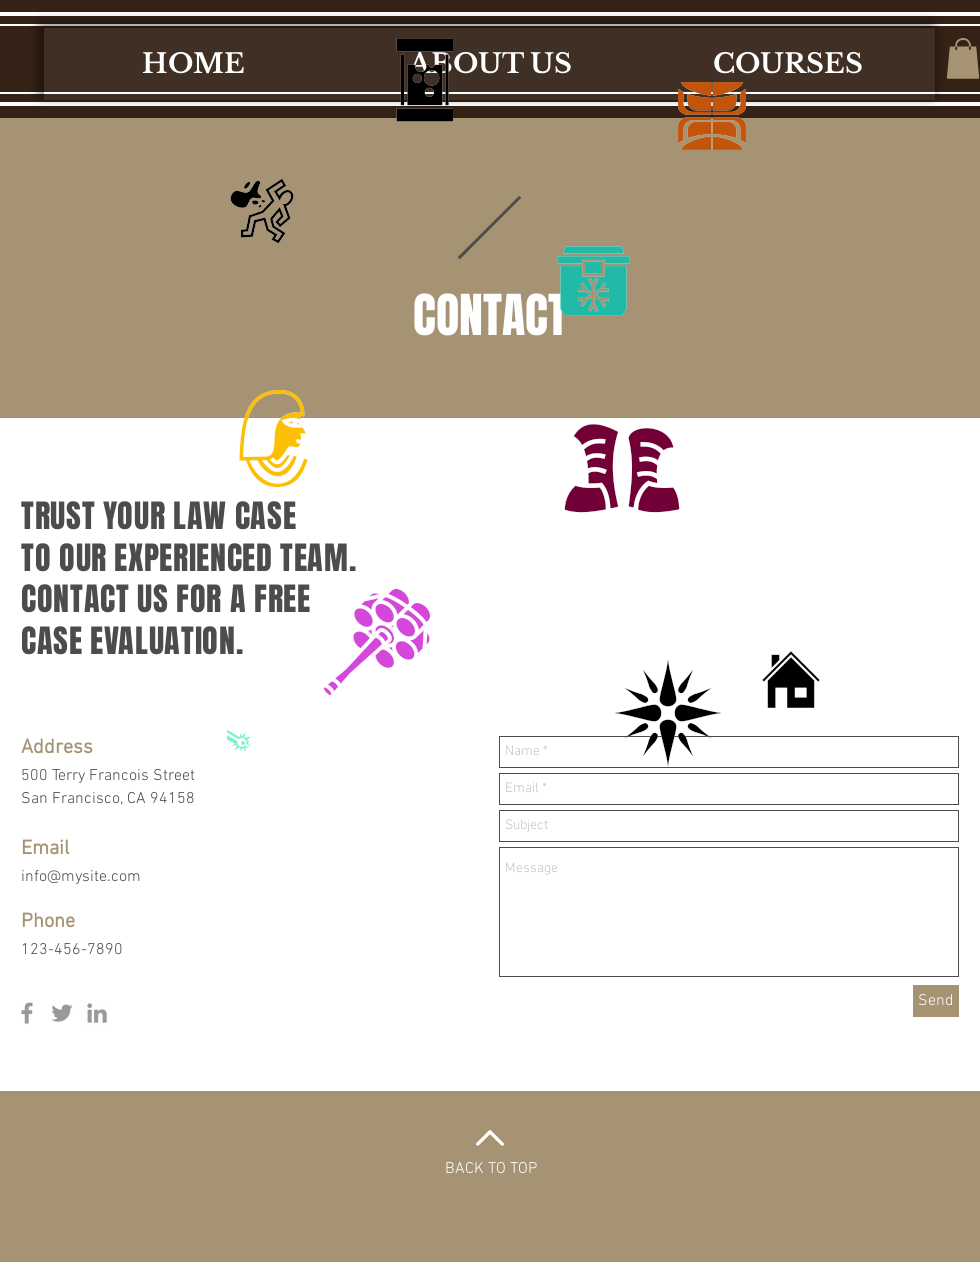 This screenshot has width=980, height=1262. I want to click on select grenade weapon in inventory, so click(377, 642).